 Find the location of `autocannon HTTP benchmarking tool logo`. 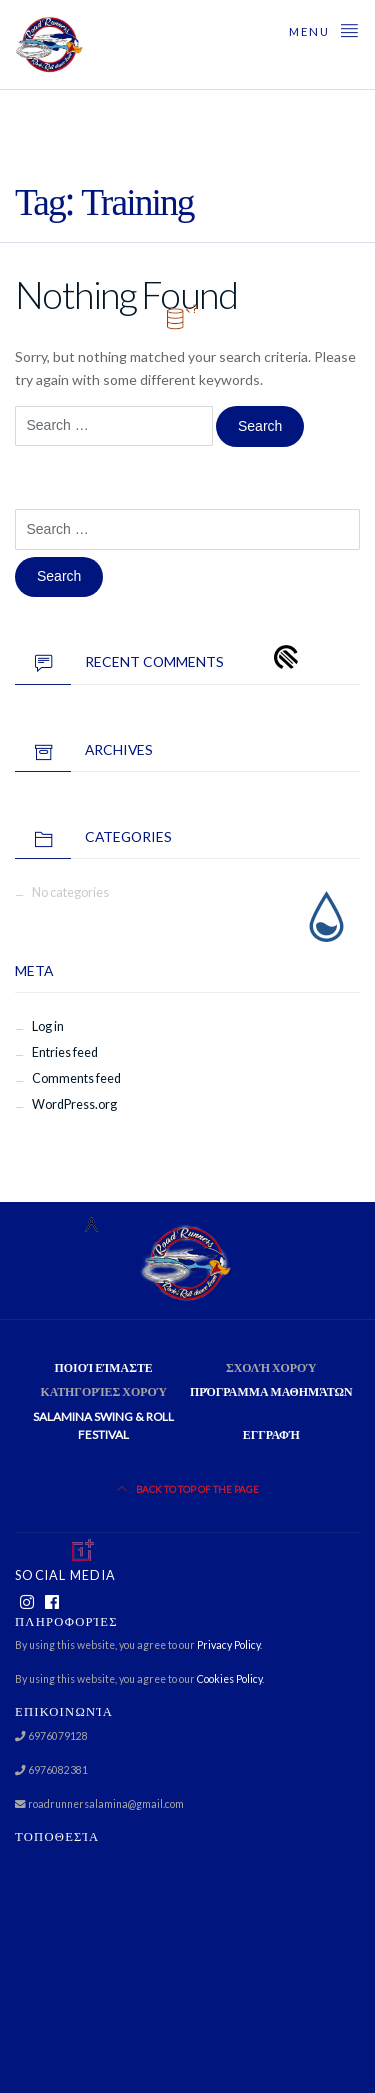

autocannon HTTP benchmarking tool logo is located at coordinates (286, 657).